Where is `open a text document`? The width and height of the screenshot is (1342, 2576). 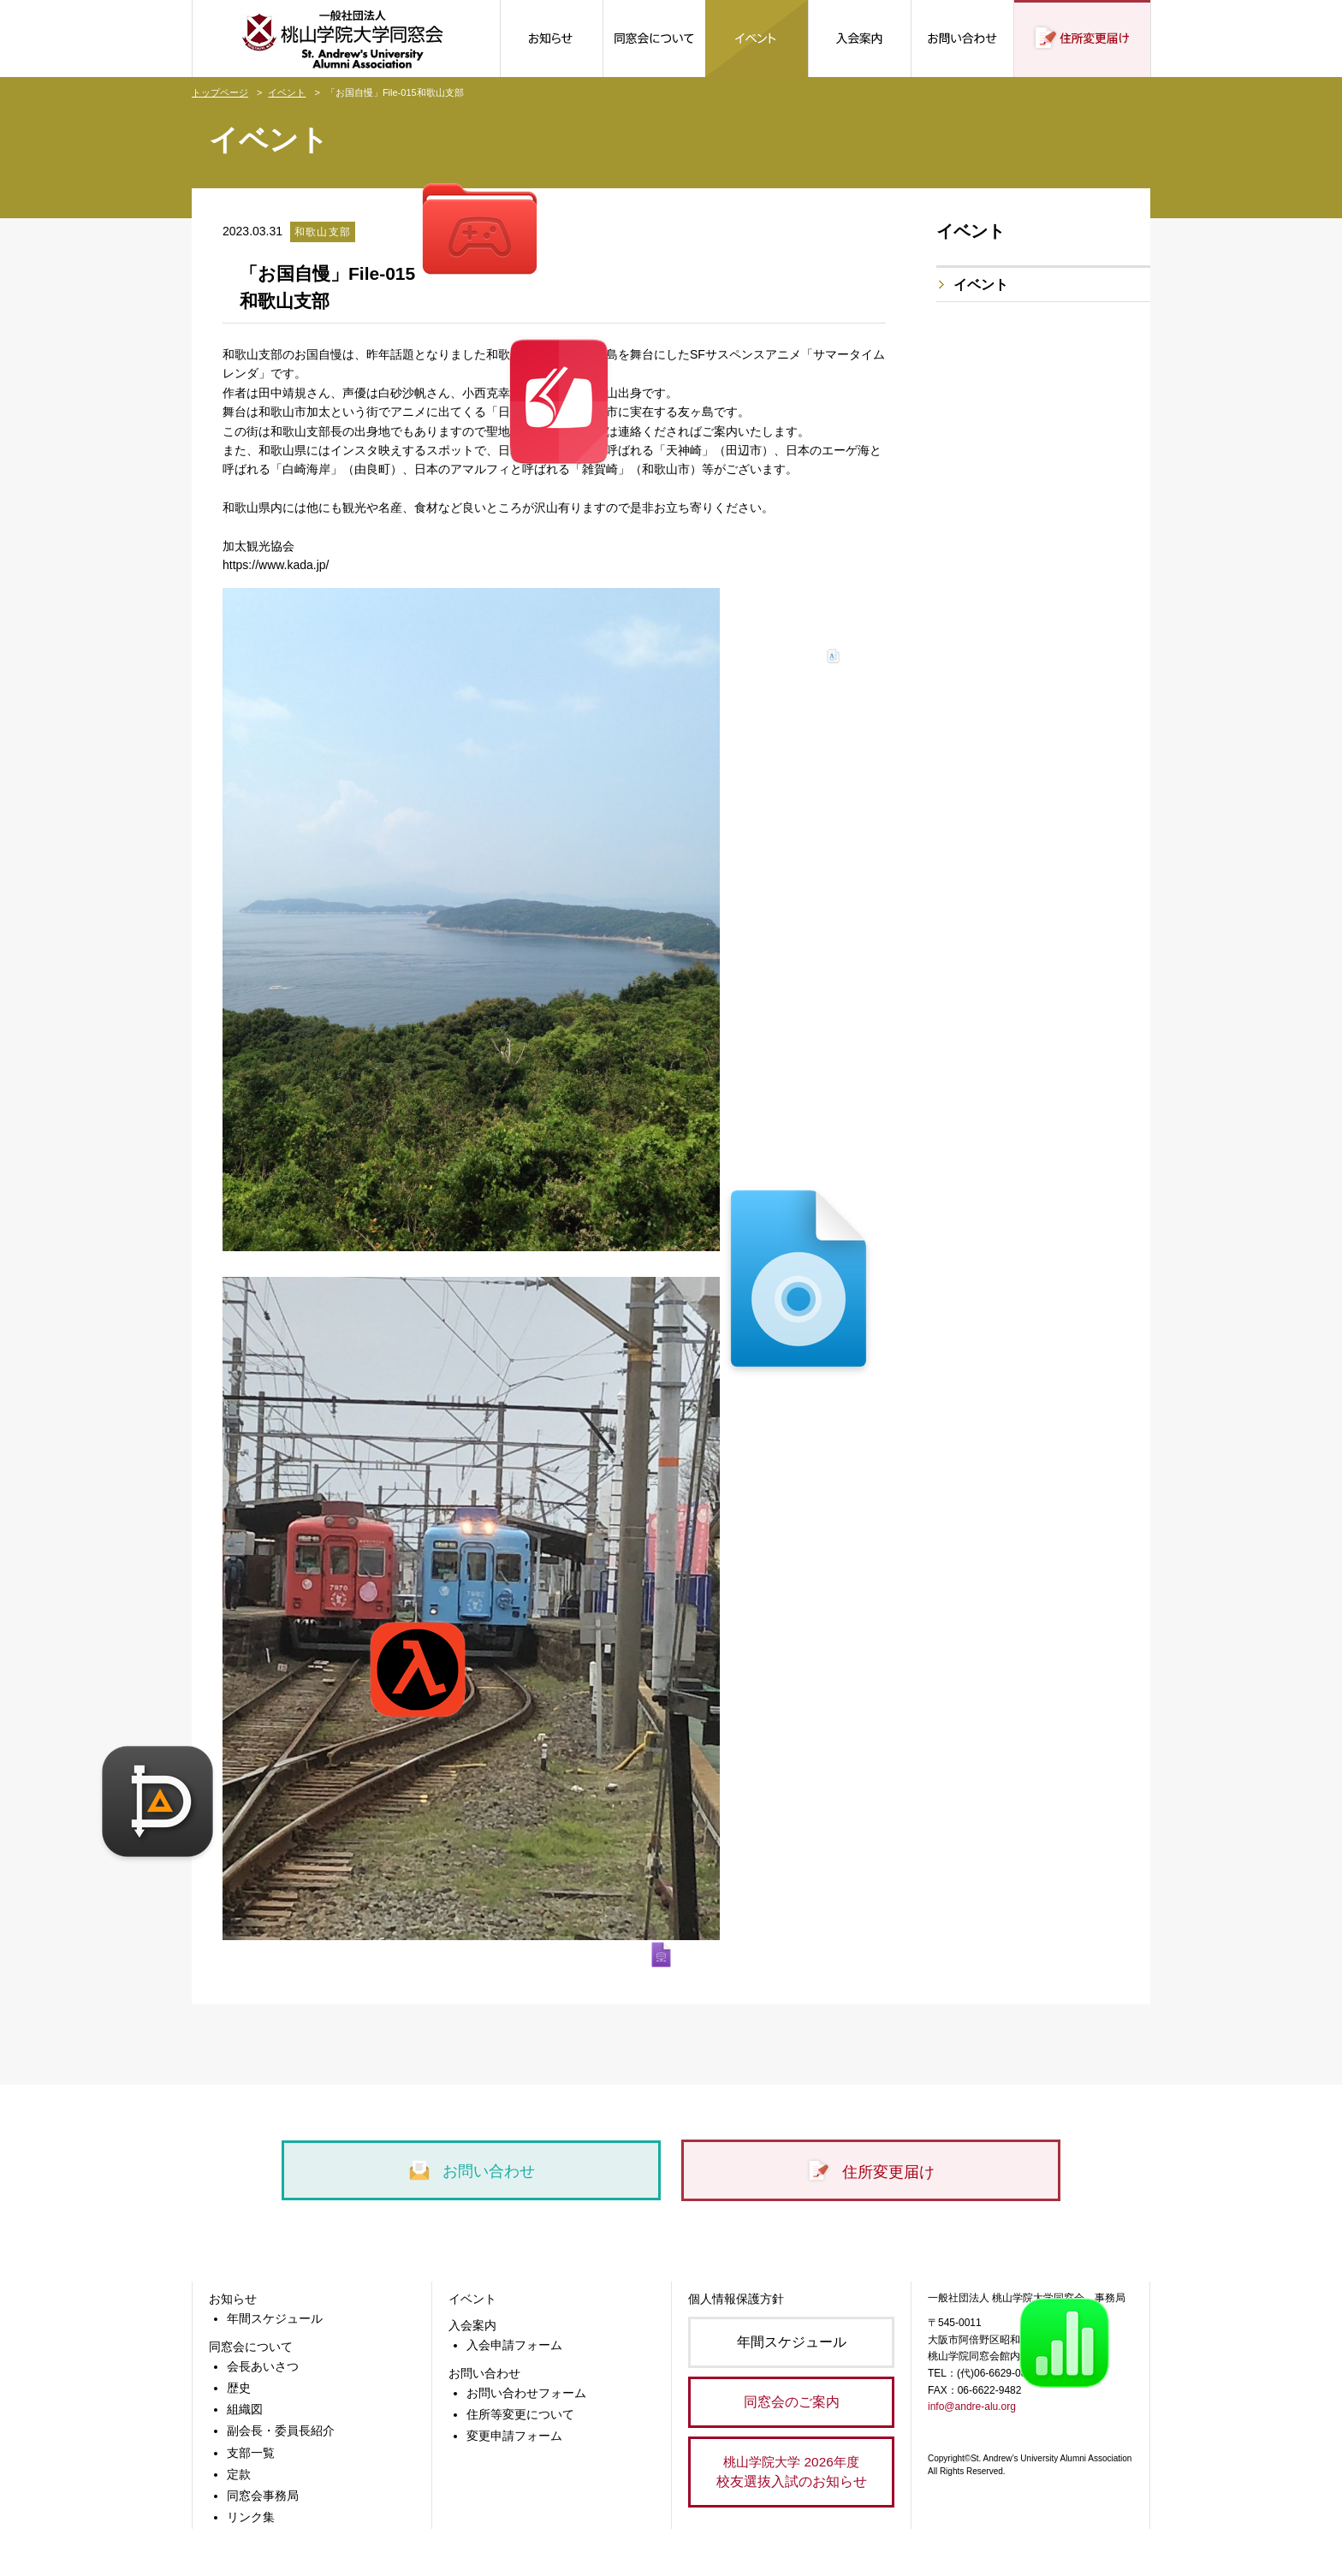
open a text document is located at coordinates (833, 656).